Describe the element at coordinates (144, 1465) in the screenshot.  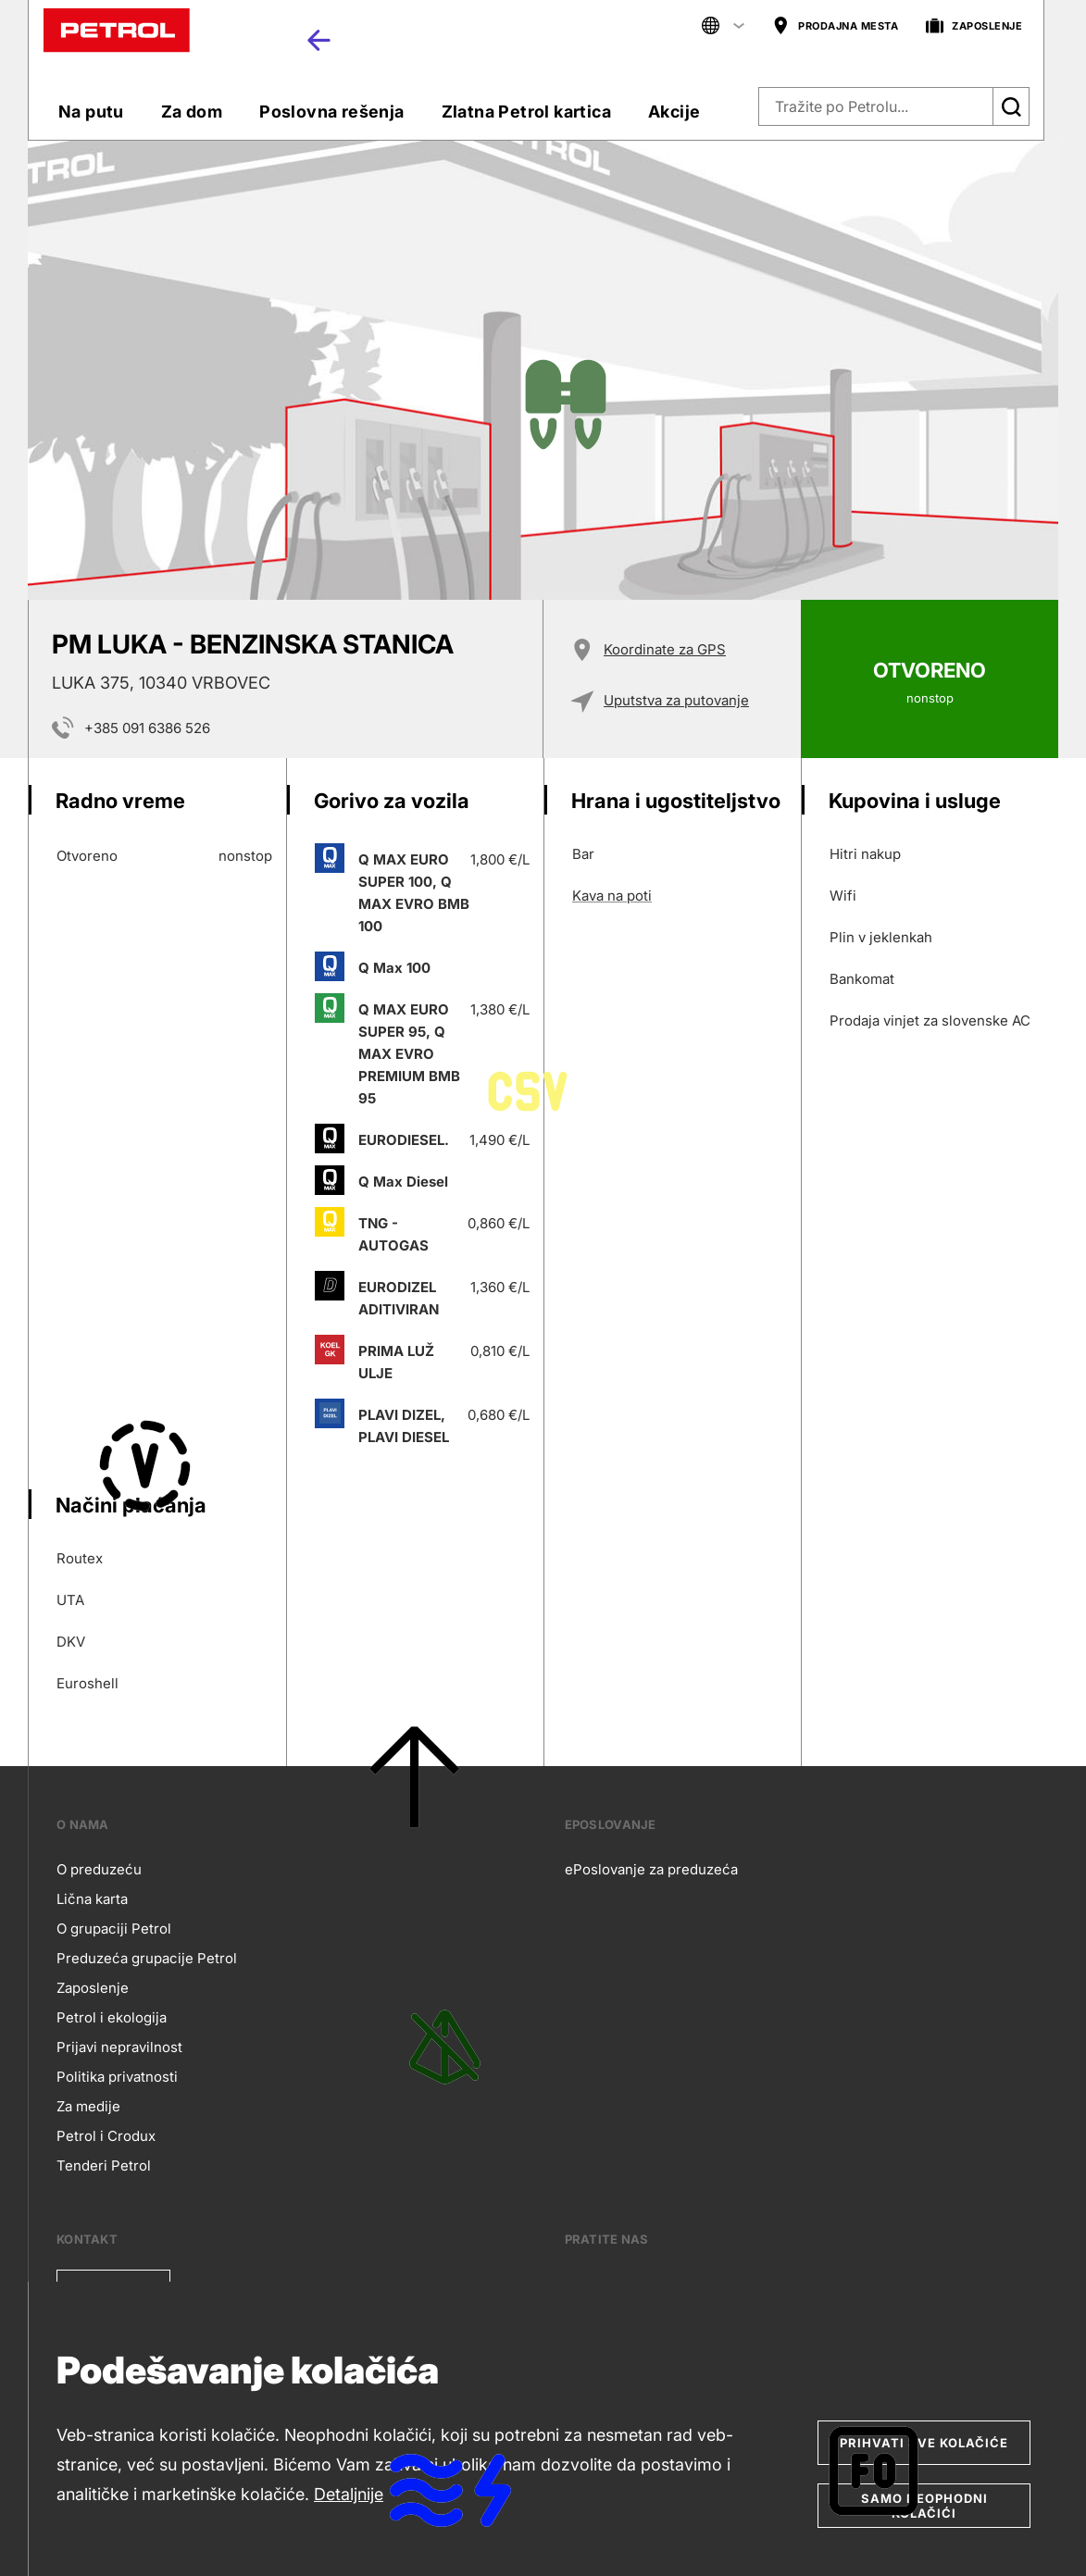
I see `indicates a pending or in-progress verification status` at that location.